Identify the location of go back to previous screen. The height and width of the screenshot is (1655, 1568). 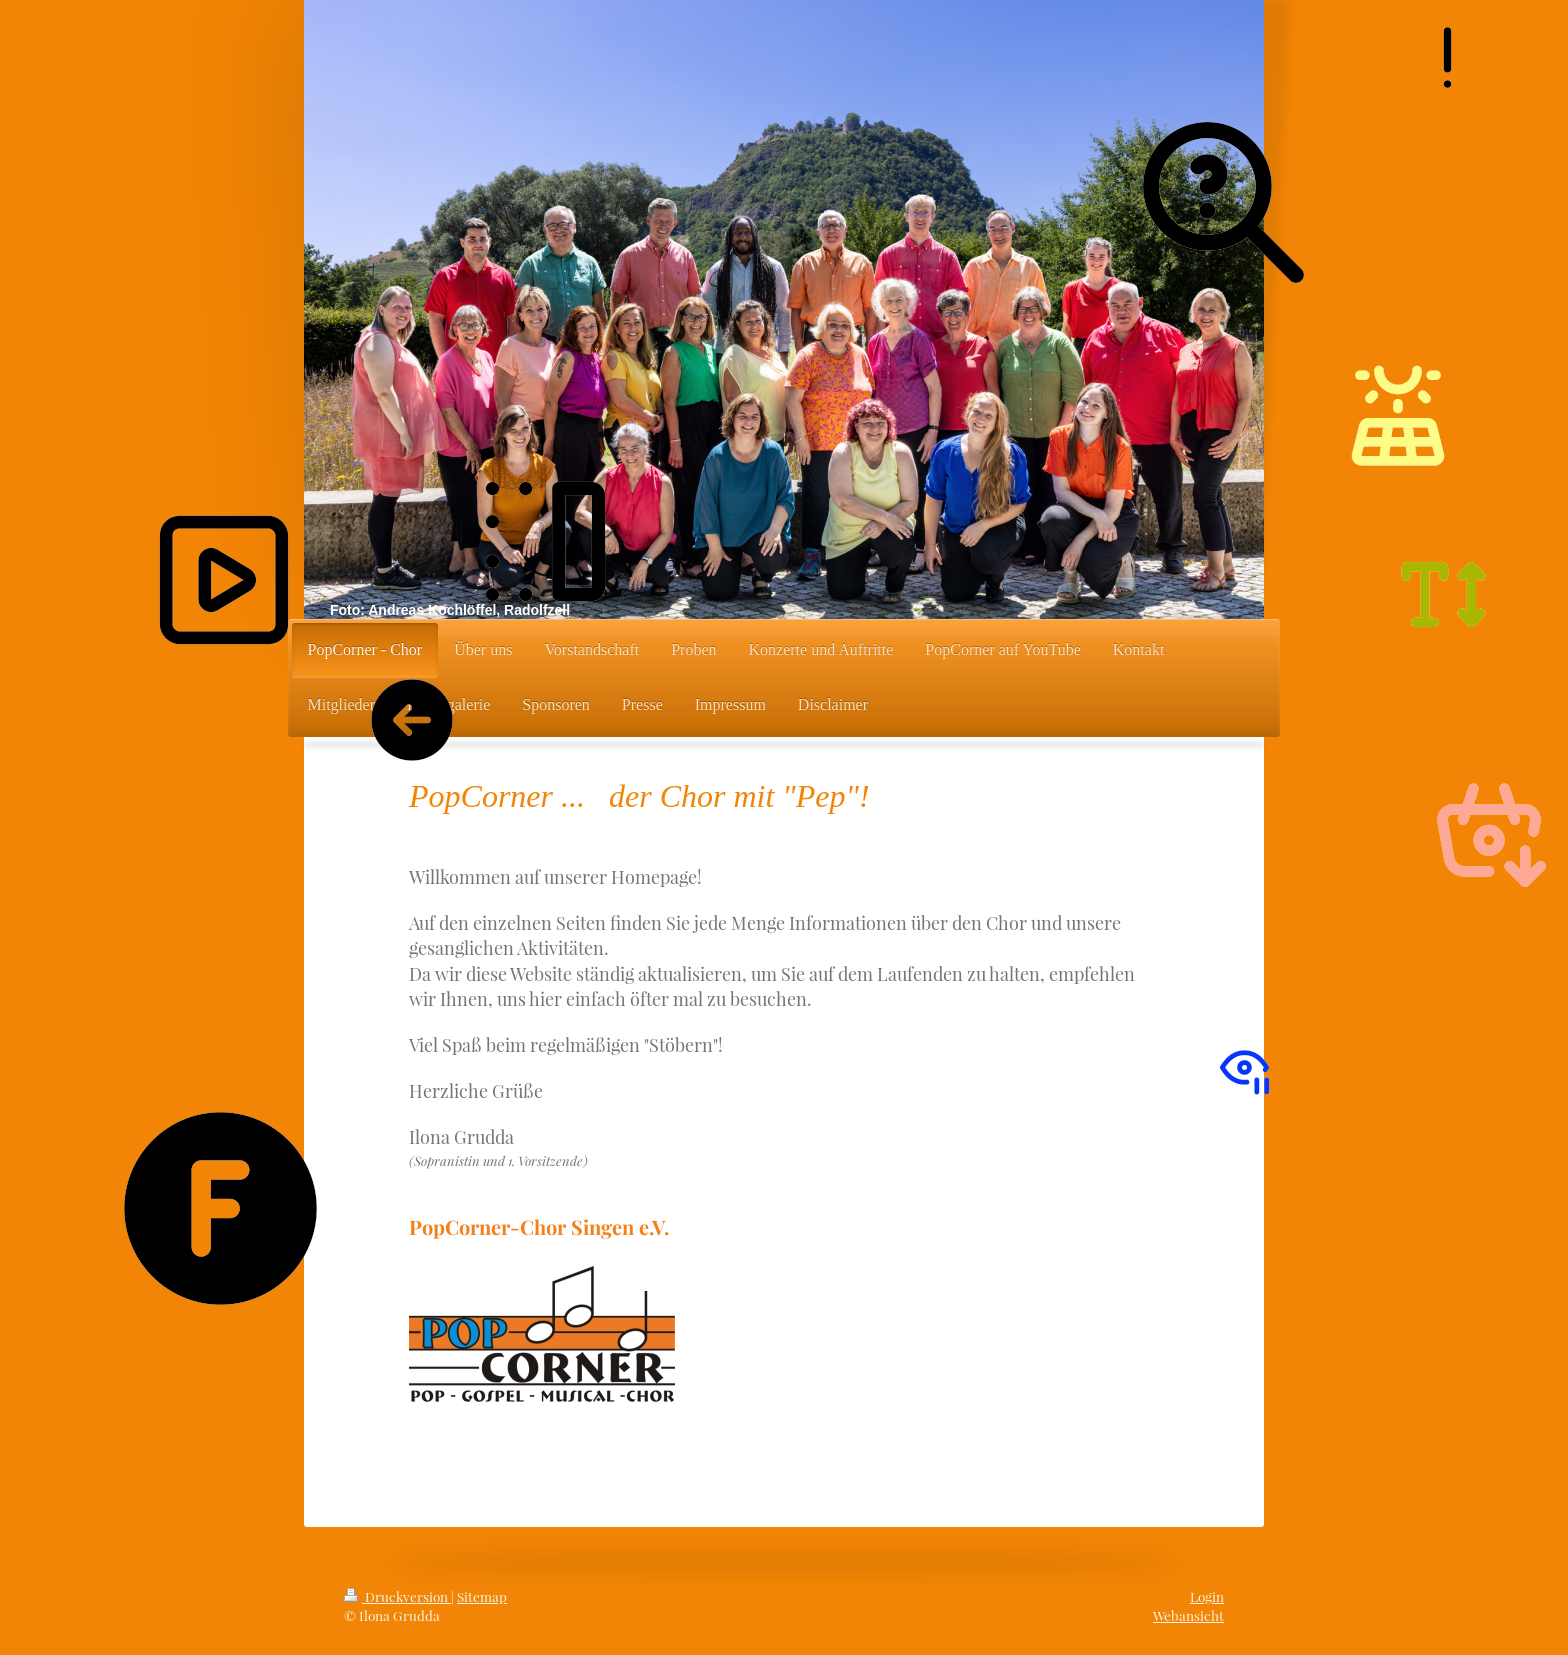
(412, 720).